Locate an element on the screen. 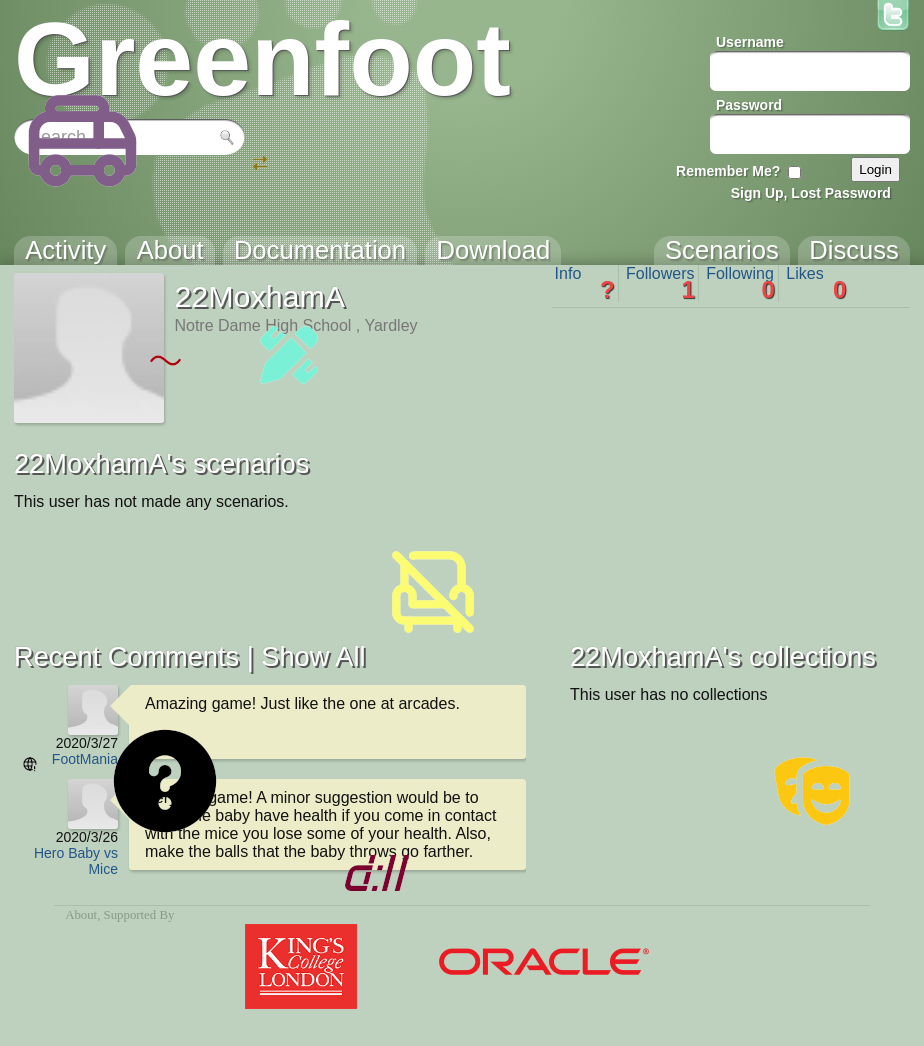  browse RV or camper van rentals is located at coordinates (82, 143).